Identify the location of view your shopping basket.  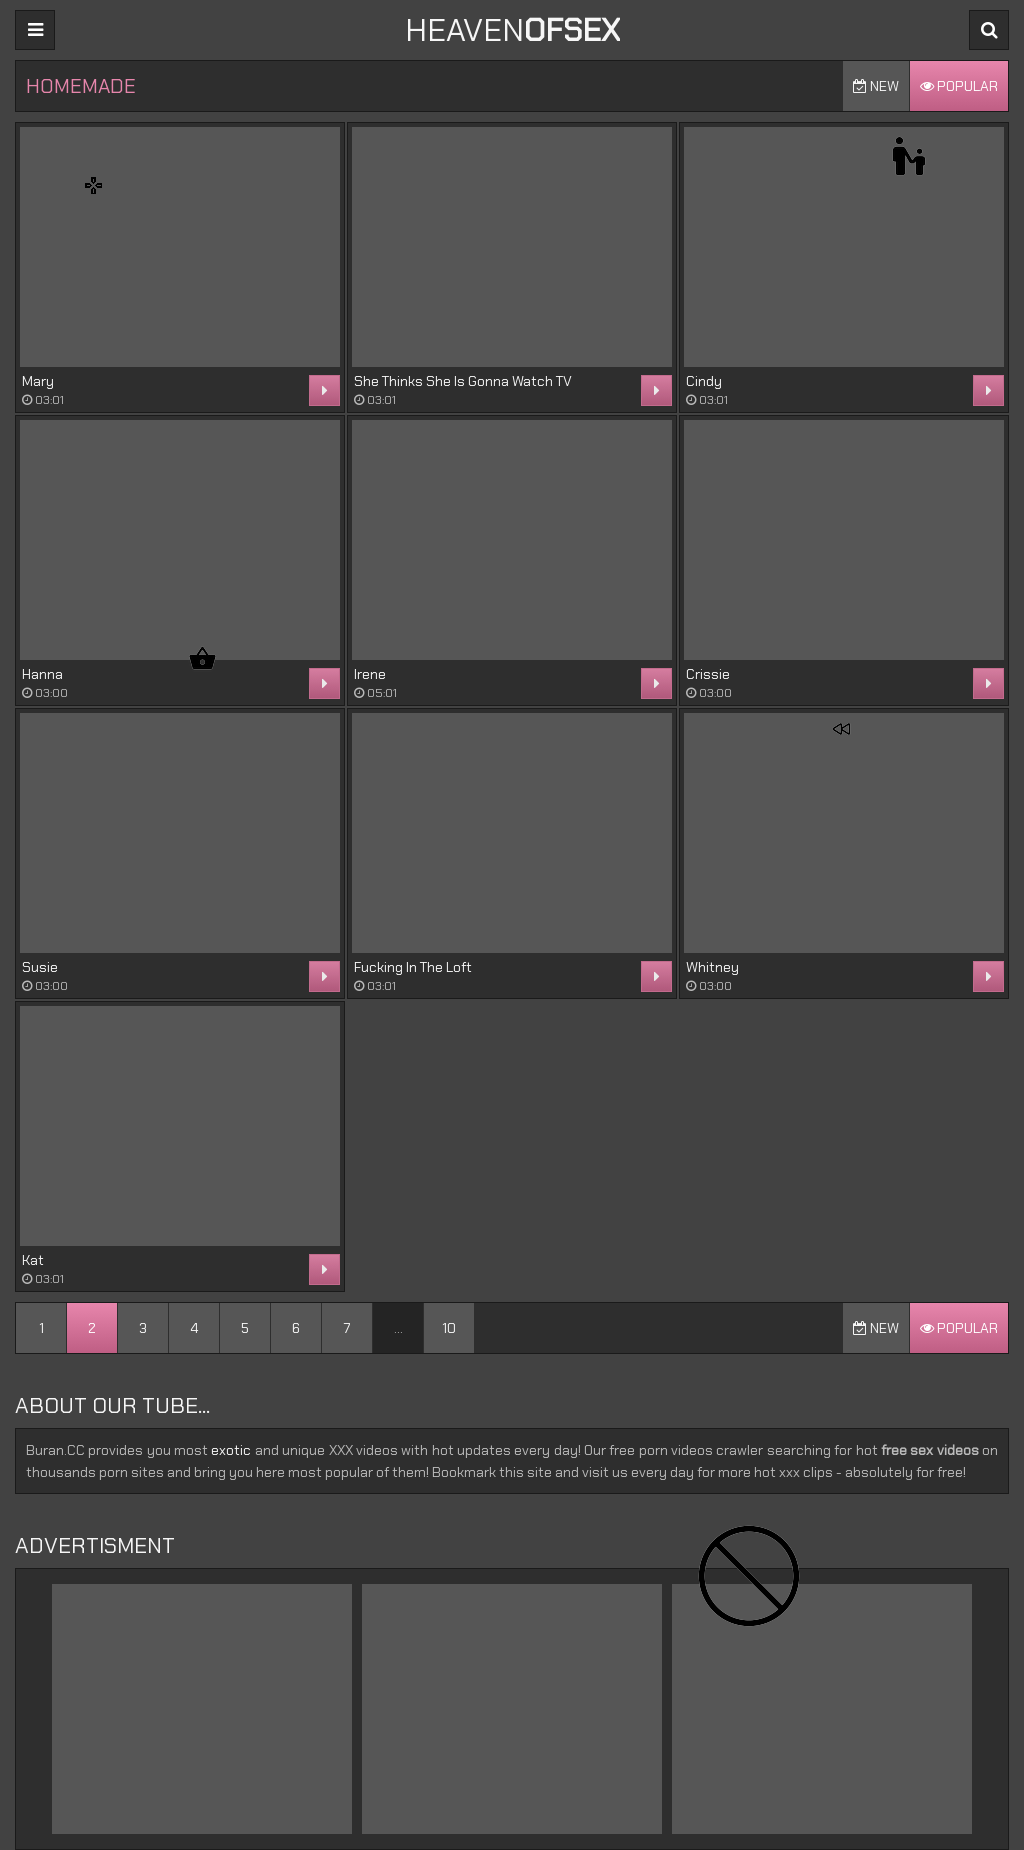
(202, 658).